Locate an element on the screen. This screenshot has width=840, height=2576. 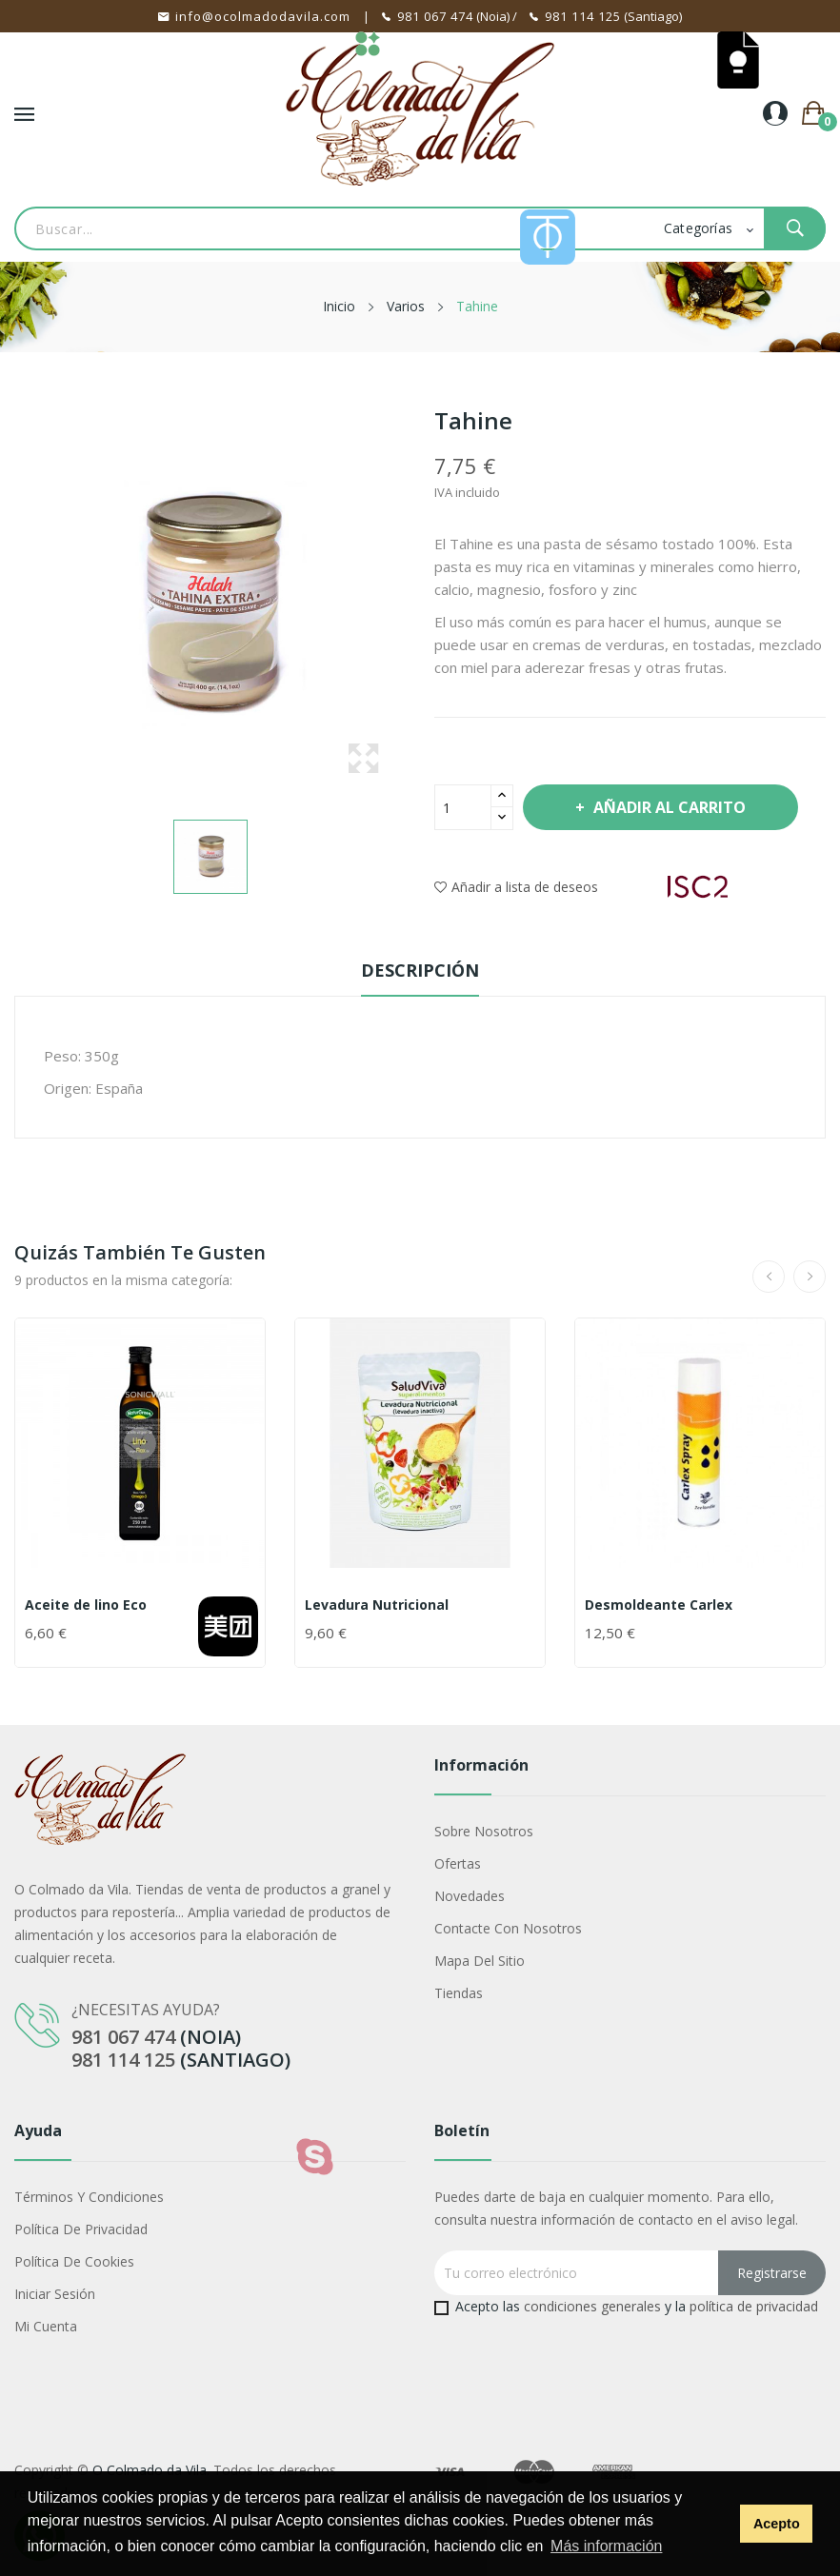
open Skype app is located at coordinates (314, 2156).